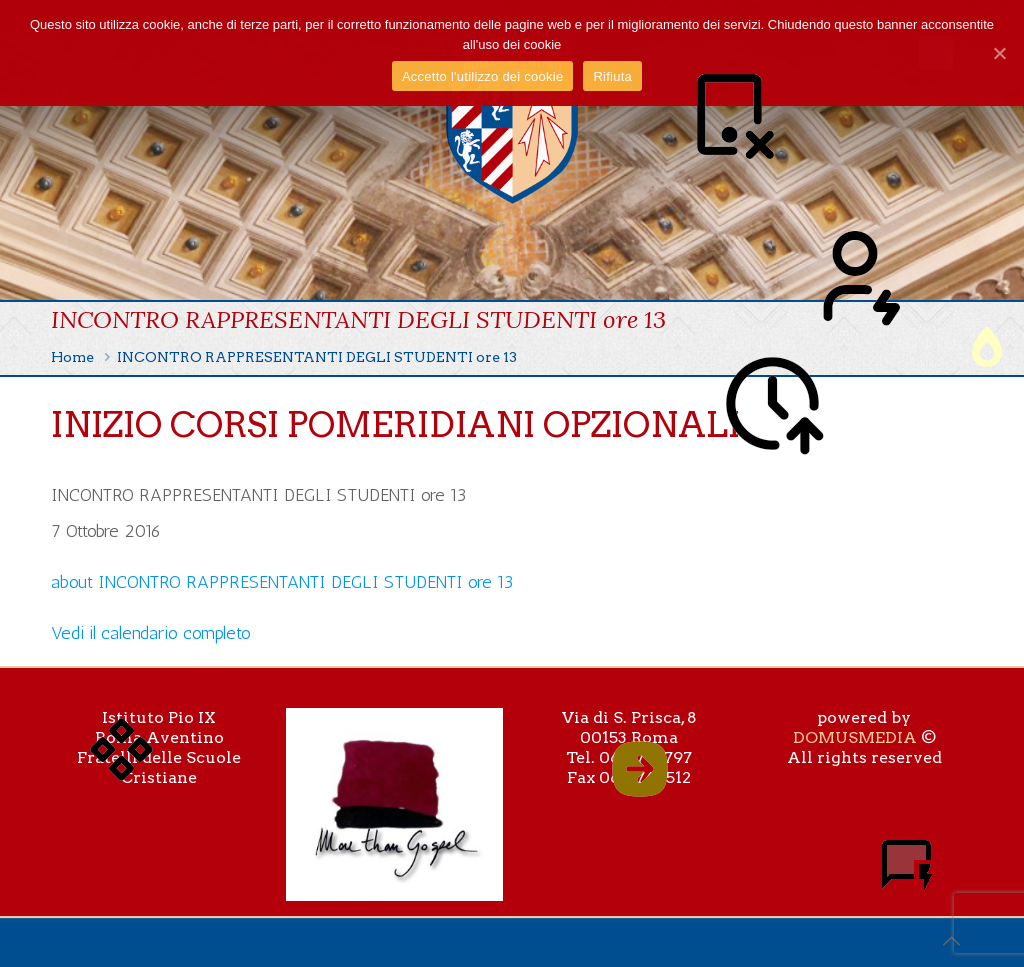 The height and width of the screenshot is (967, 1024). What do you see at coordinates (855, 276) in the screenshot?
I see `user account with quick actions` at bounding box center [855, 276].